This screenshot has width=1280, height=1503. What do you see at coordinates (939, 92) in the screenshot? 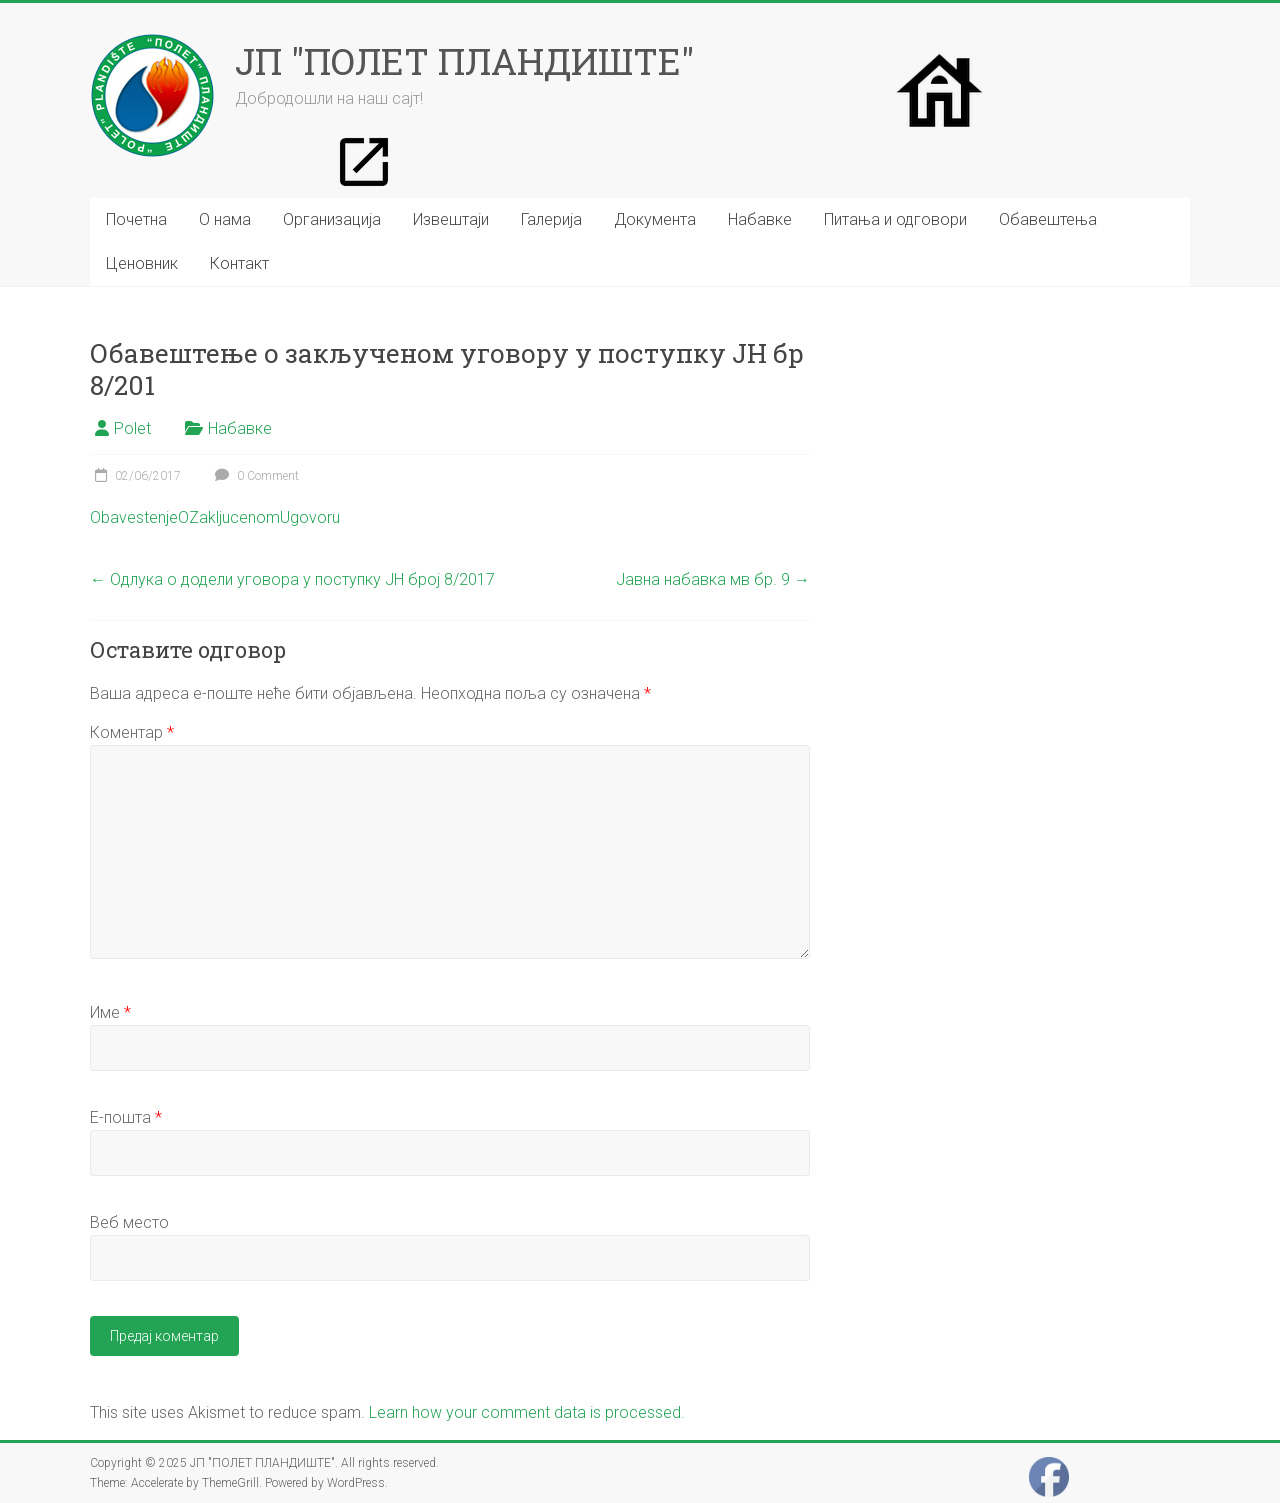
I see `go to home screen` at bounding box center [939, 92].